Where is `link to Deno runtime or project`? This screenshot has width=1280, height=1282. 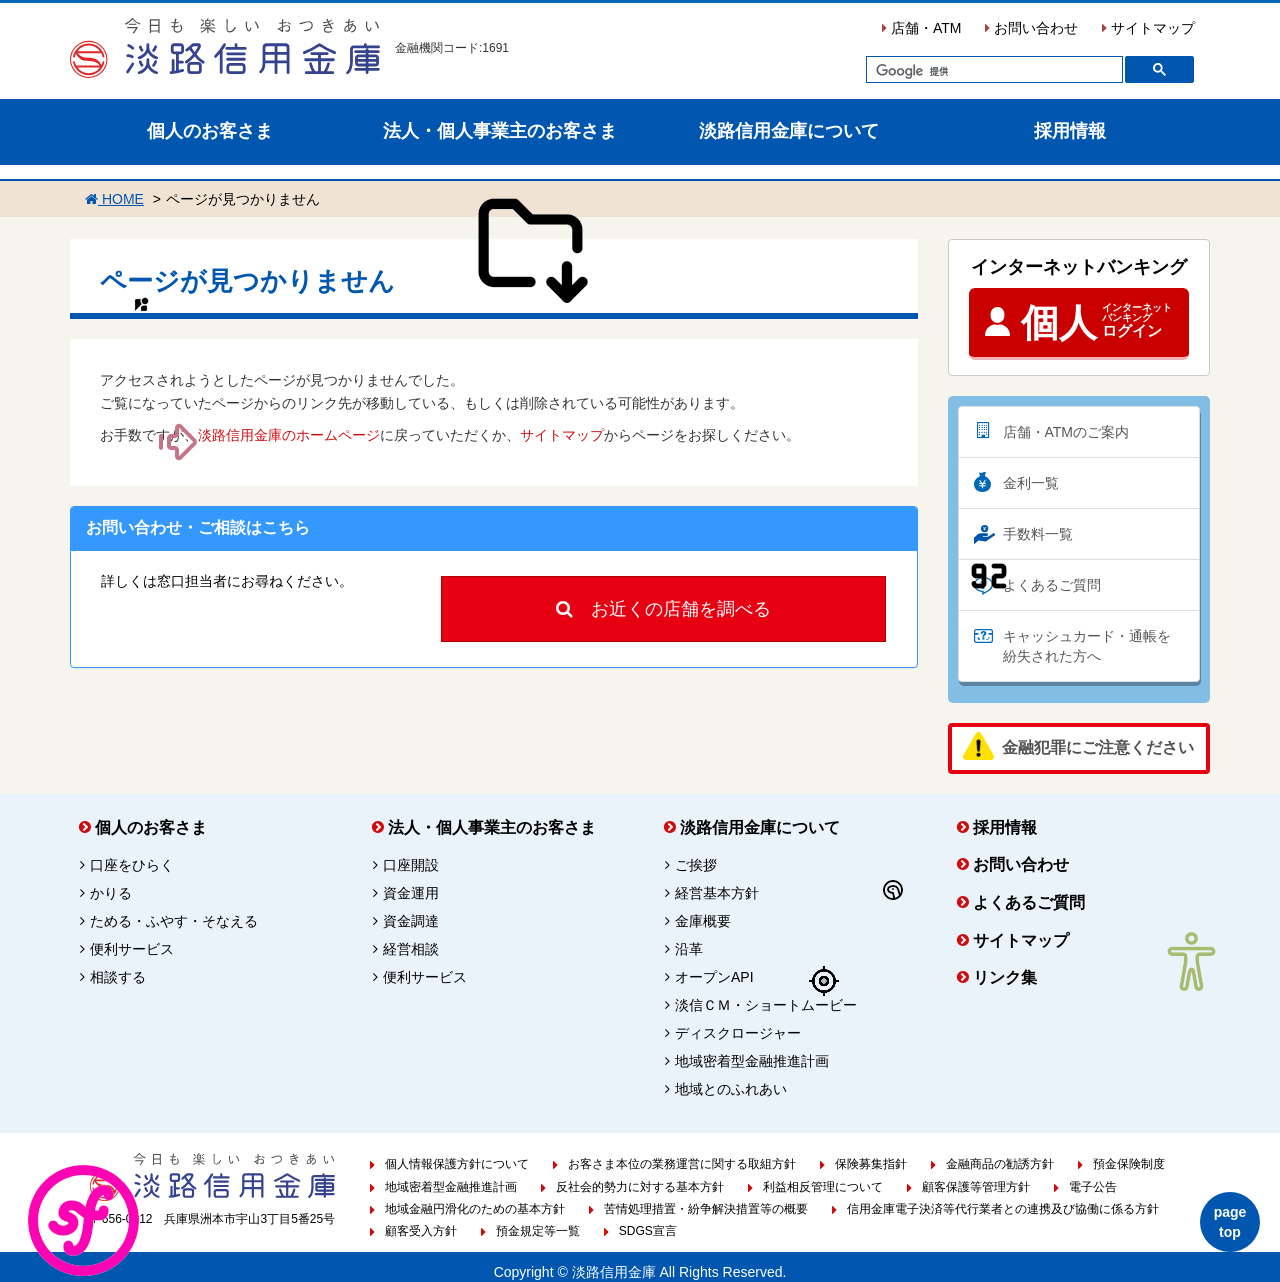 link to Deno runtime or project is located at coordinates (893, 890).